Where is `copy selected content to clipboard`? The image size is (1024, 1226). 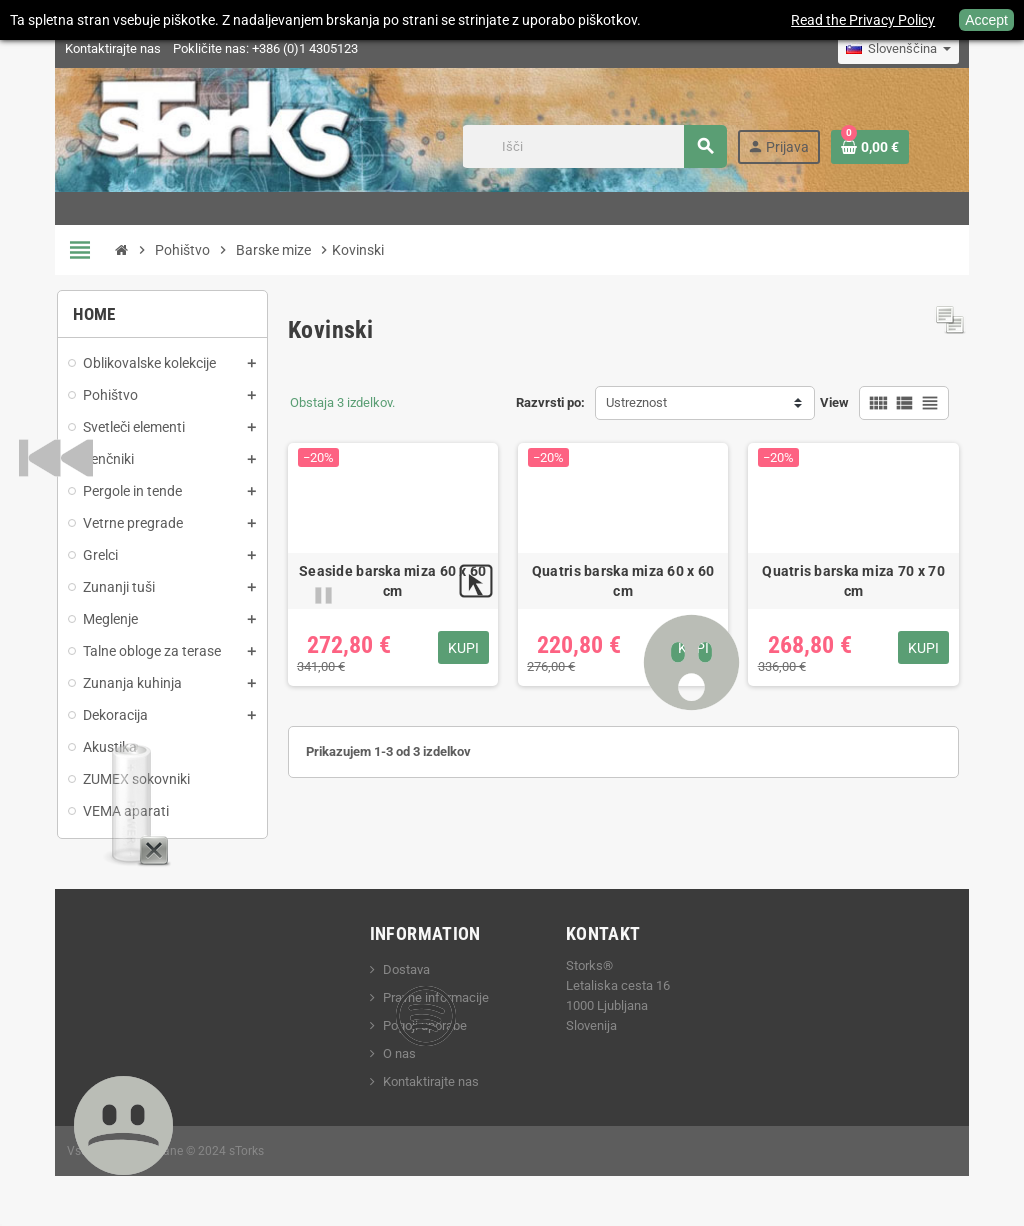
copy selected content to clipboard is located at coordinates (949, 318).